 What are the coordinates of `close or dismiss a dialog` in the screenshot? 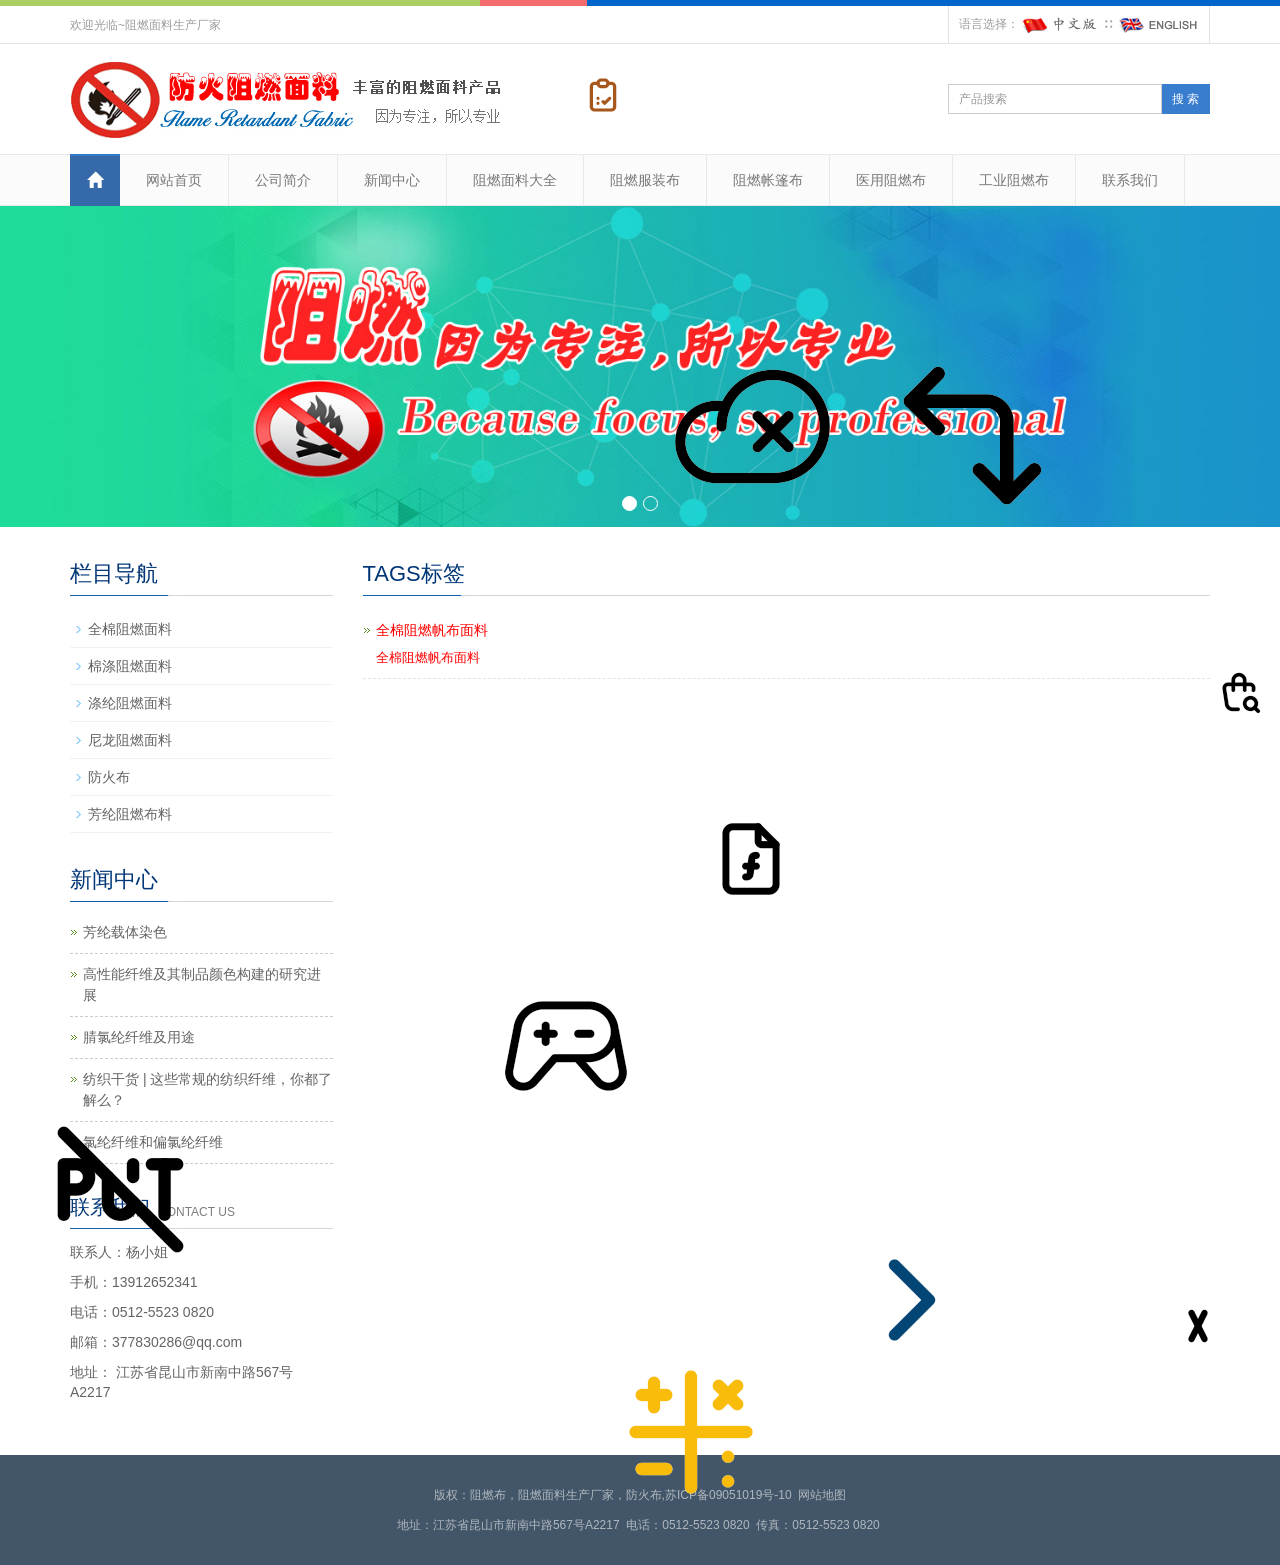 It's located at (1198, 1326).